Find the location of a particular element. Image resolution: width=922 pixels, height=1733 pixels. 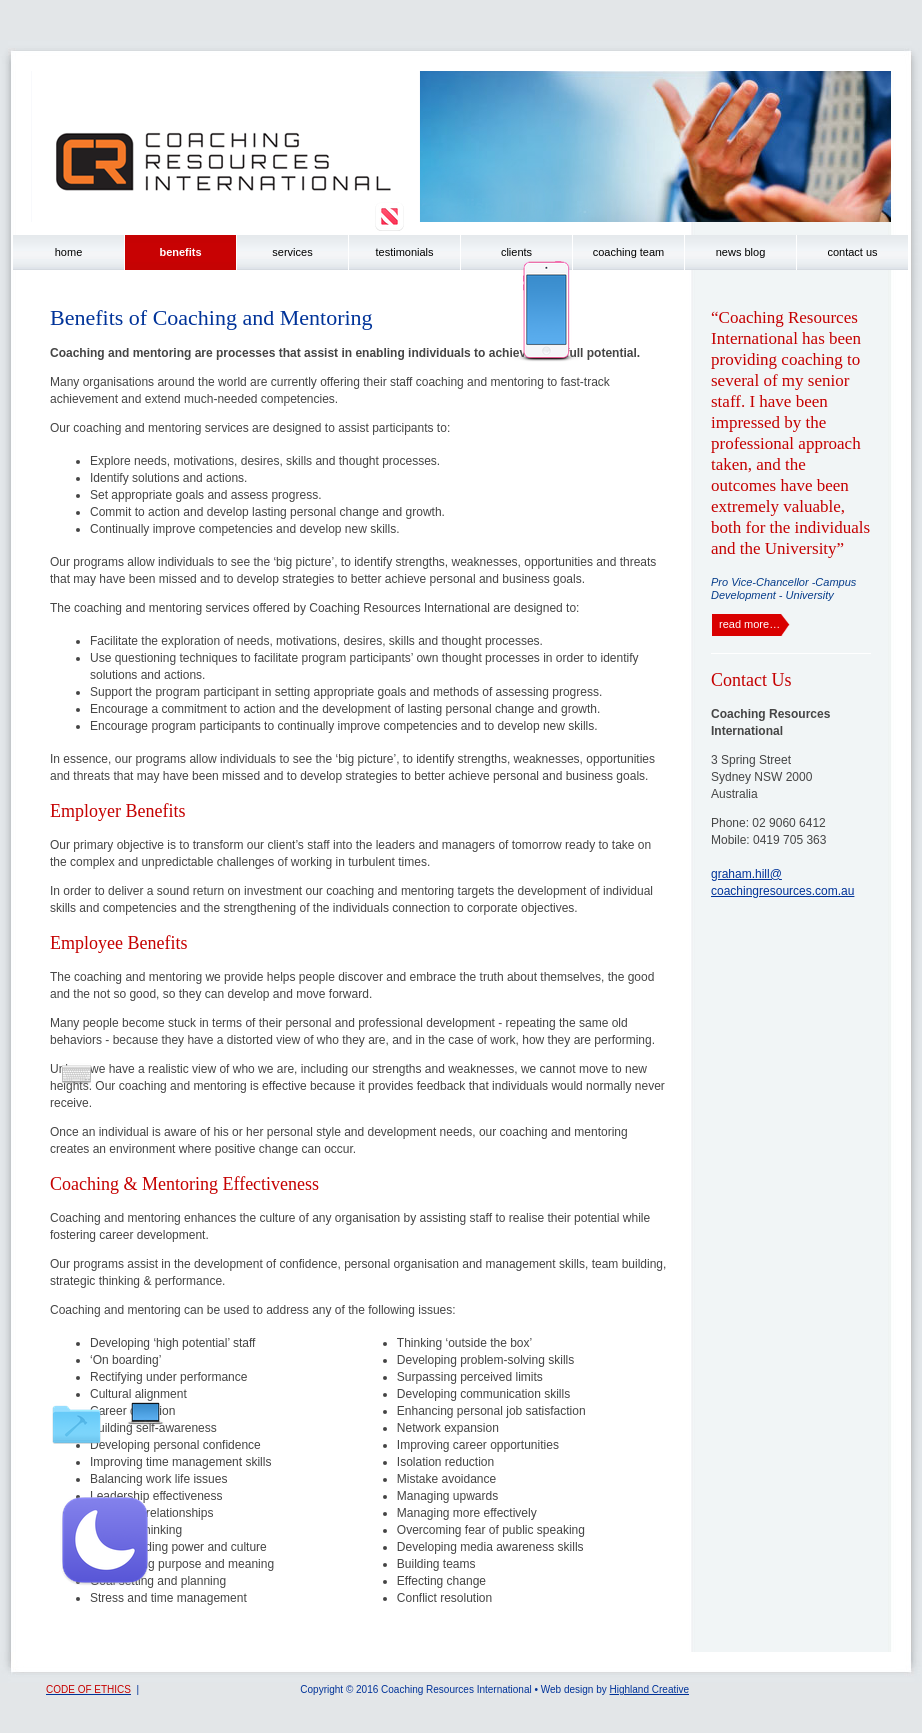

open developer tools and resources folder is located at coordinates (76, 1424).